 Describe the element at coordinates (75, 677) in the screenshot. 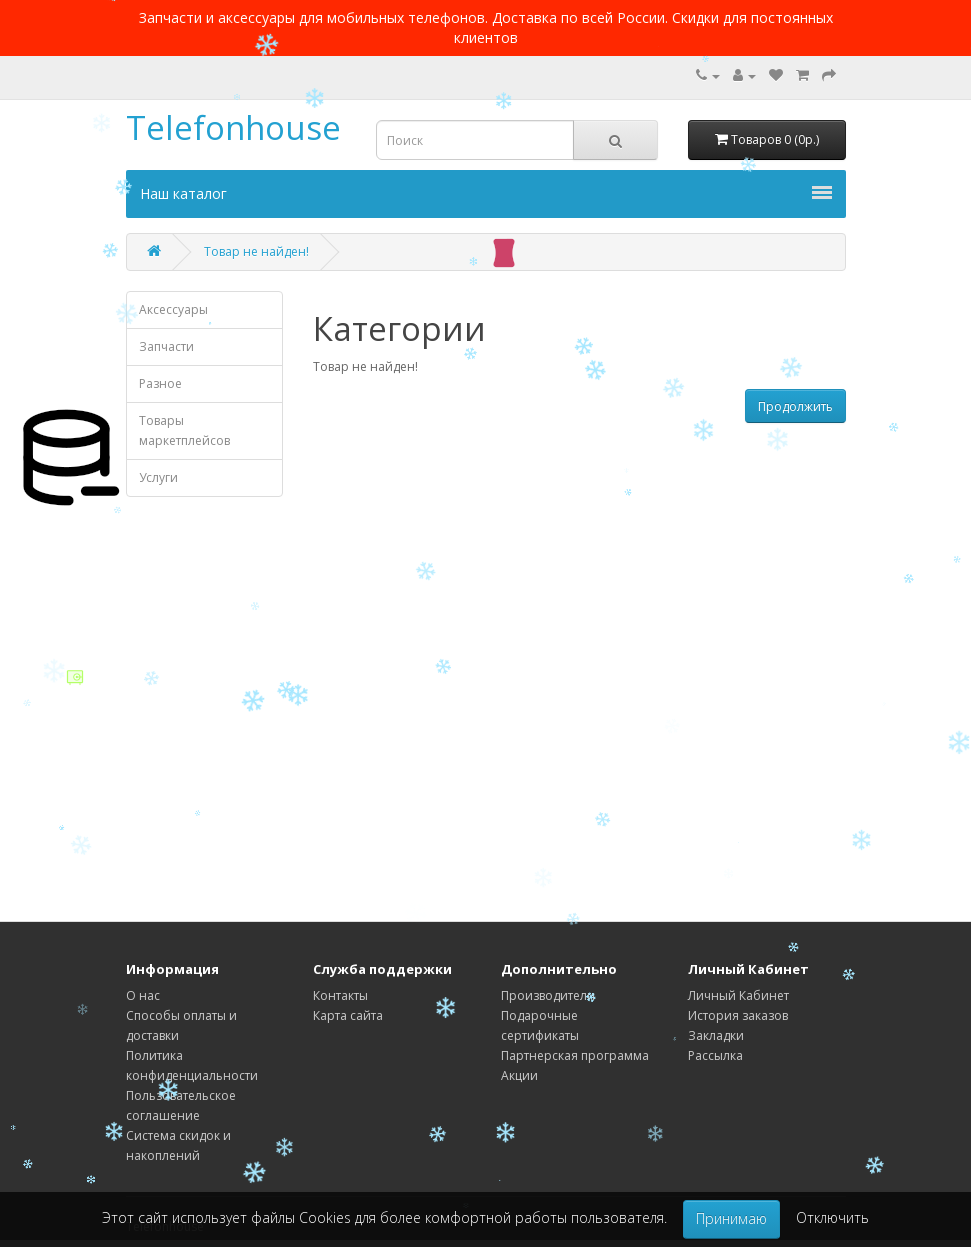

I see `access secure storage or vault` at that location.